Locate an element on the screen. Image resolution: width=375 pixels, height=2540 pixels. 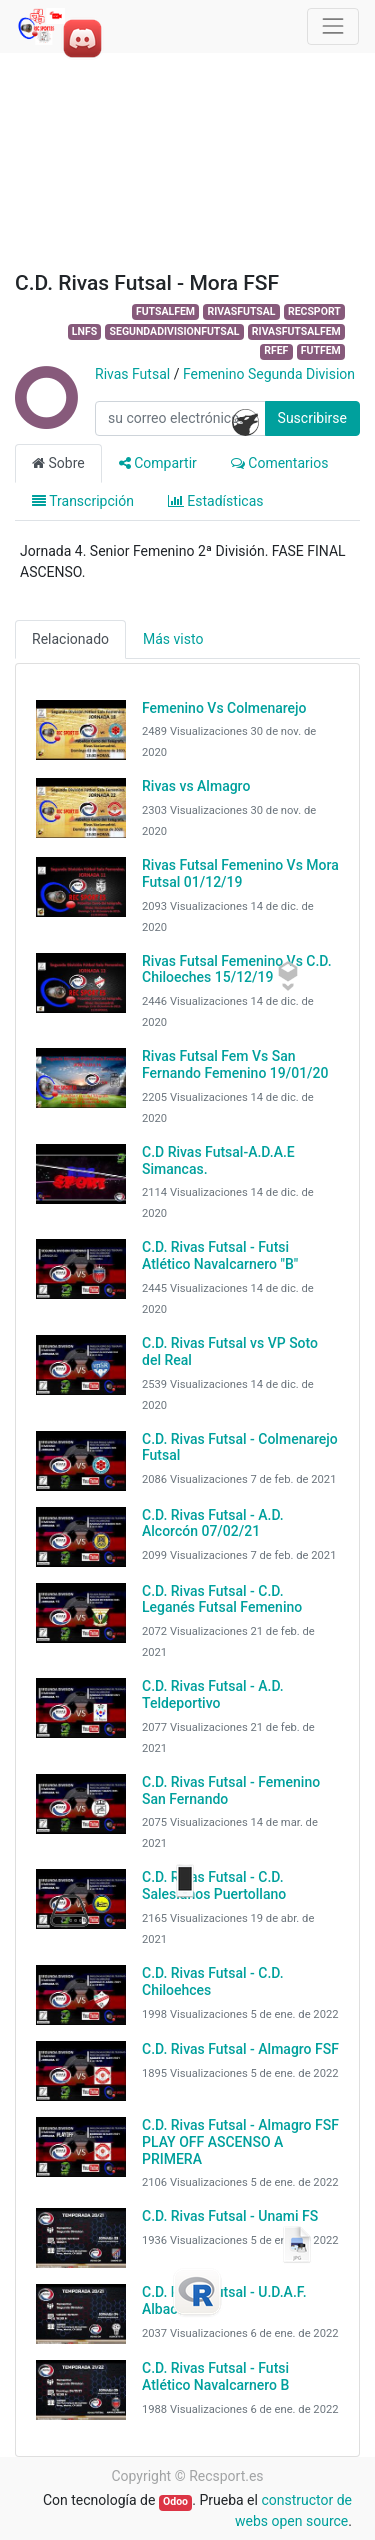
insert an object or 3D element into the document is located at coordinates (288, 976).